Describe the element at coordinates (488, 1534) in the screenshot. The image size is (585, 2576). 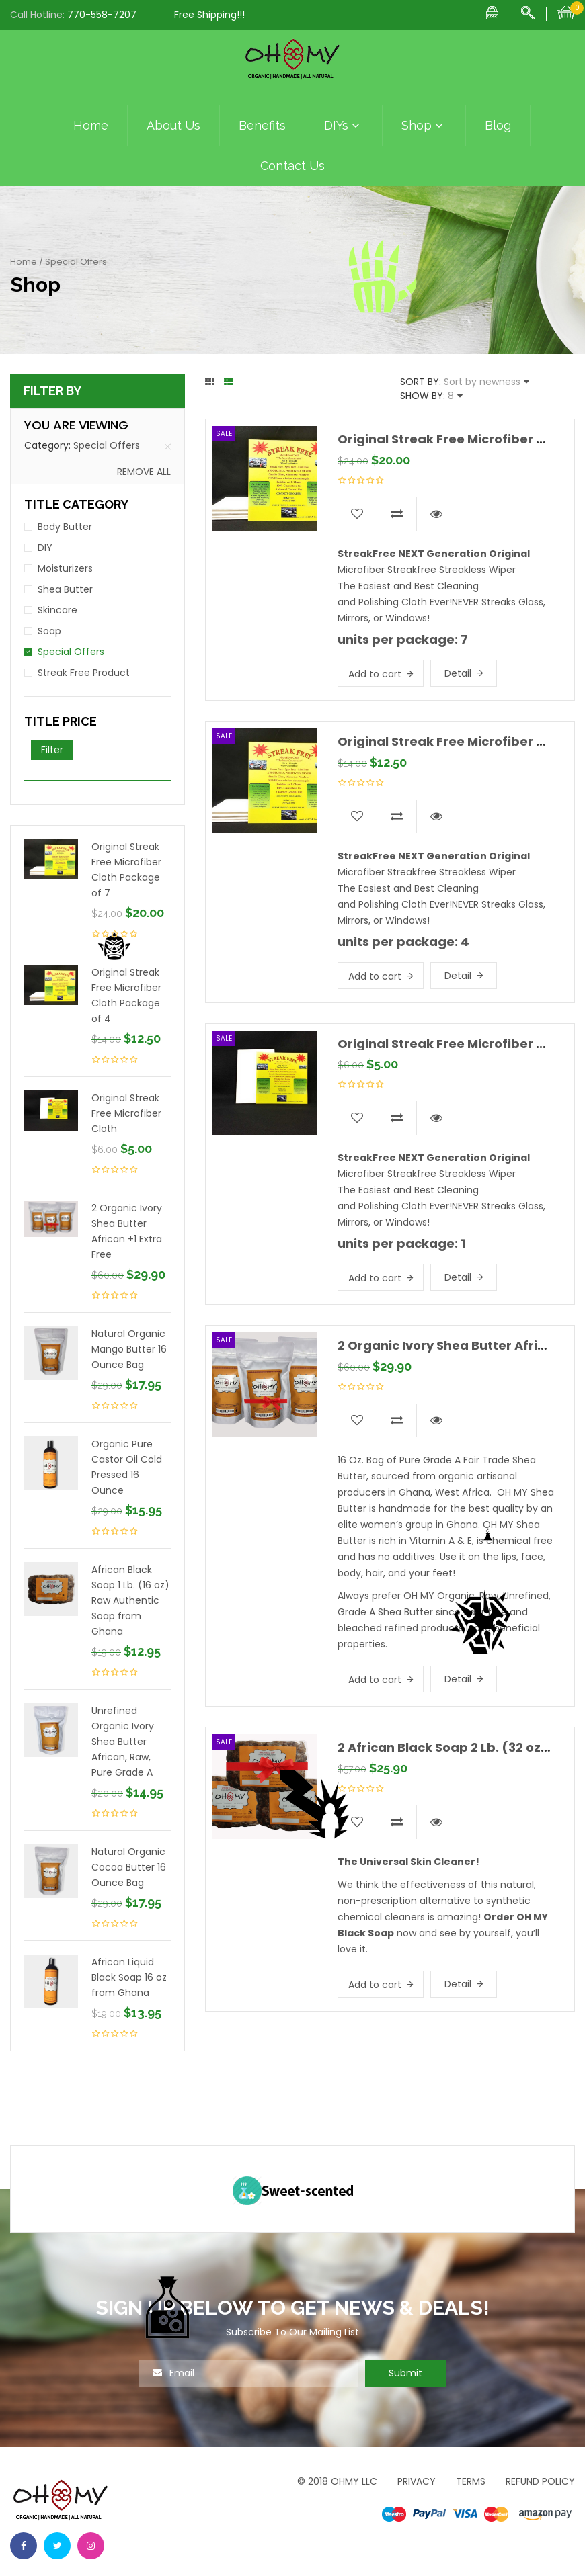
I see `indicates acid or corrosive substance in gameplay` at that location.